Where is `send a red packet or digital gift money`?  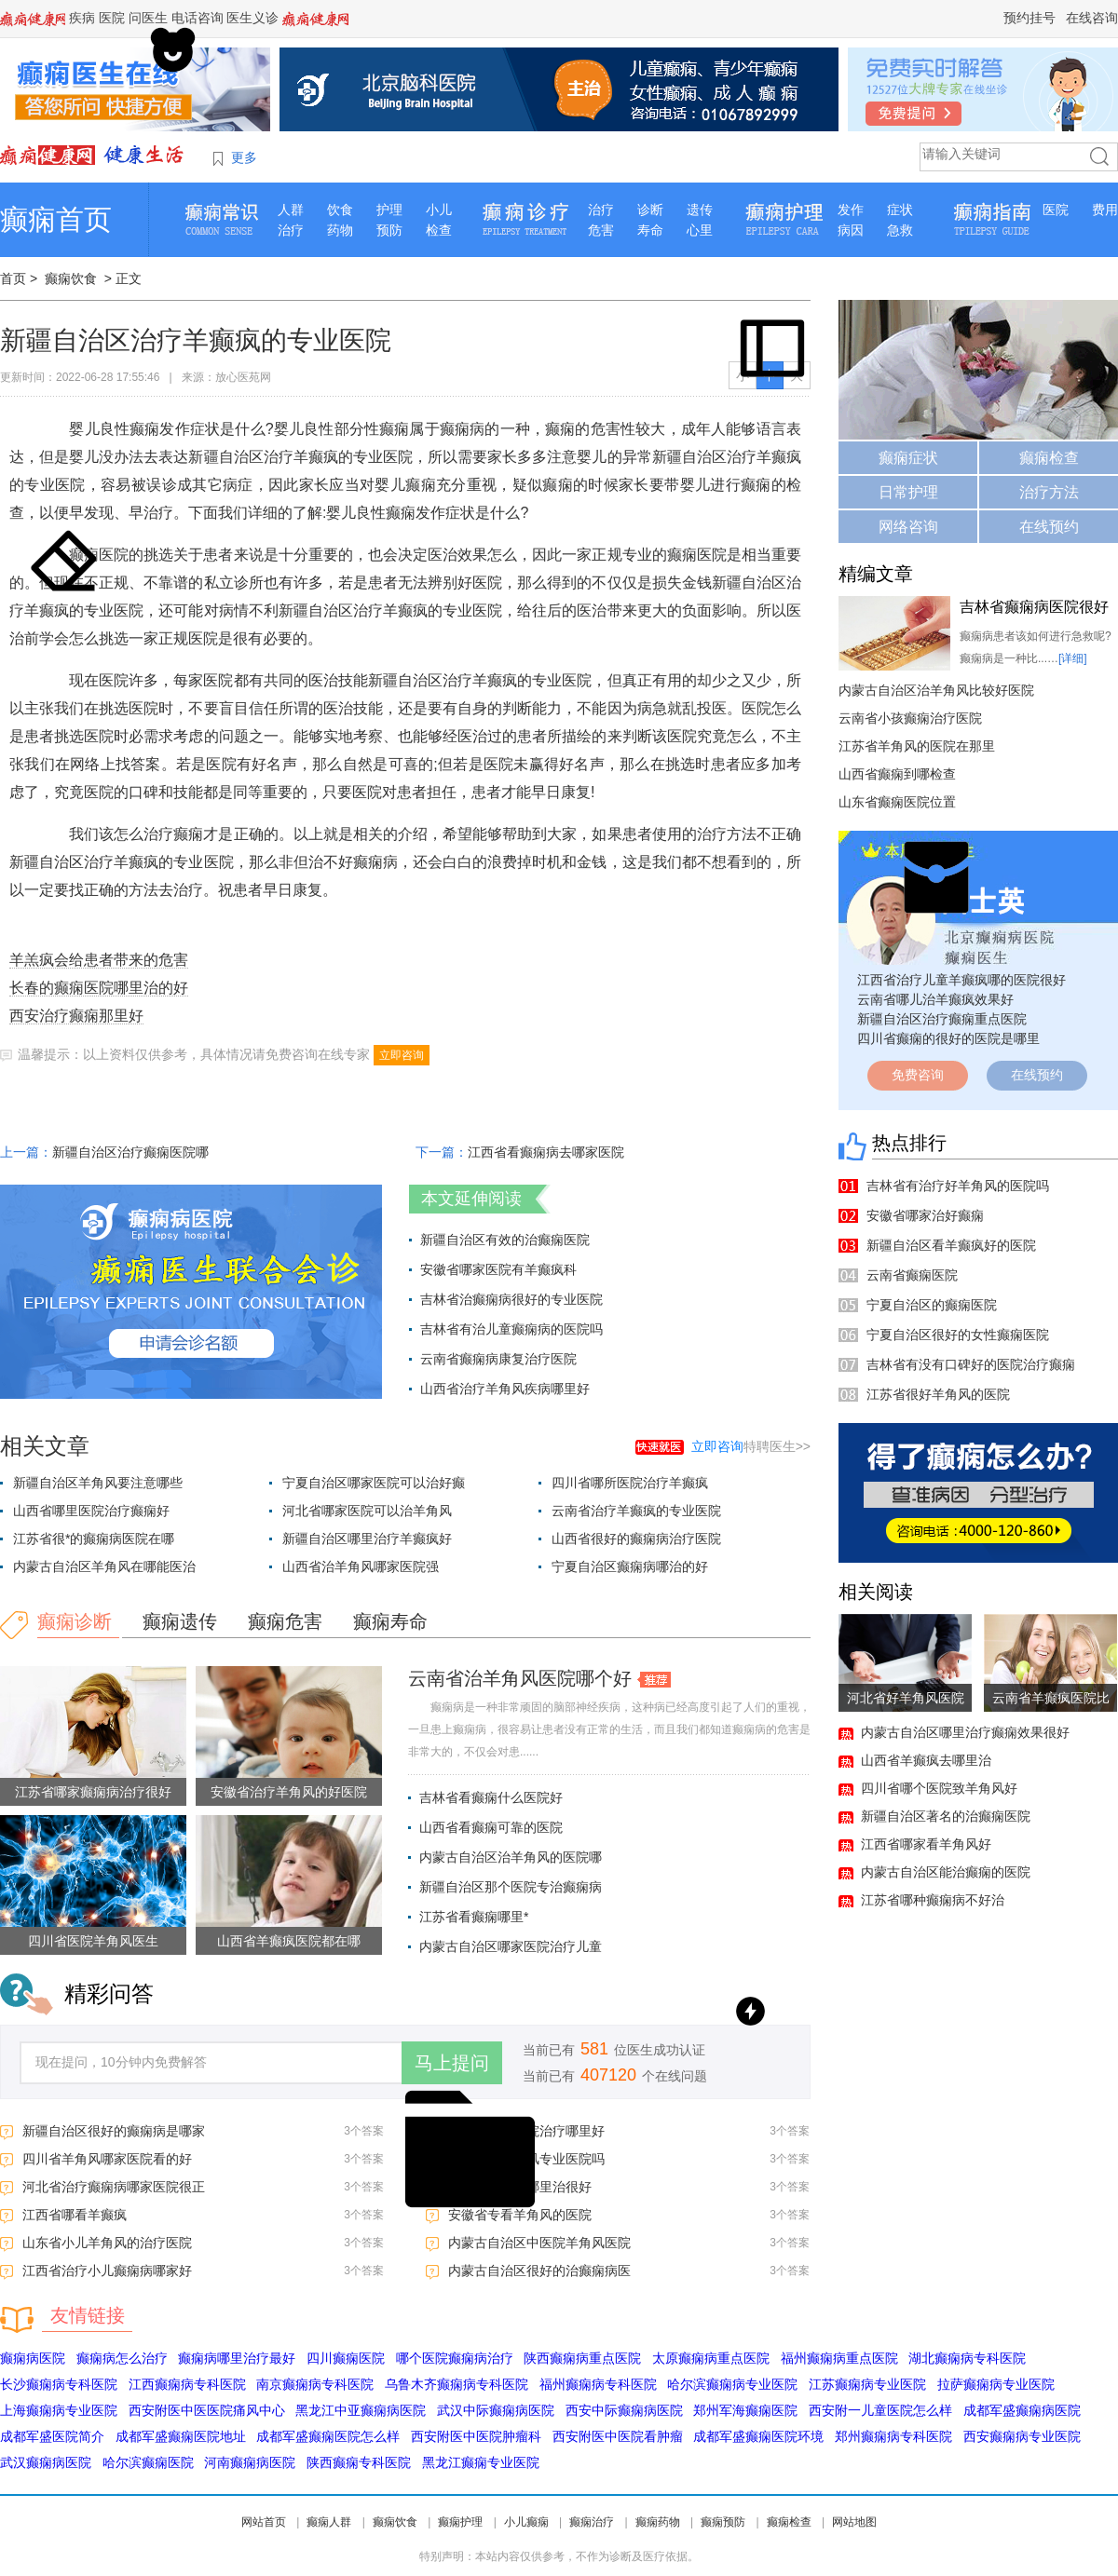
send a red packet or digital gift money is located at coordinates (936, 877).